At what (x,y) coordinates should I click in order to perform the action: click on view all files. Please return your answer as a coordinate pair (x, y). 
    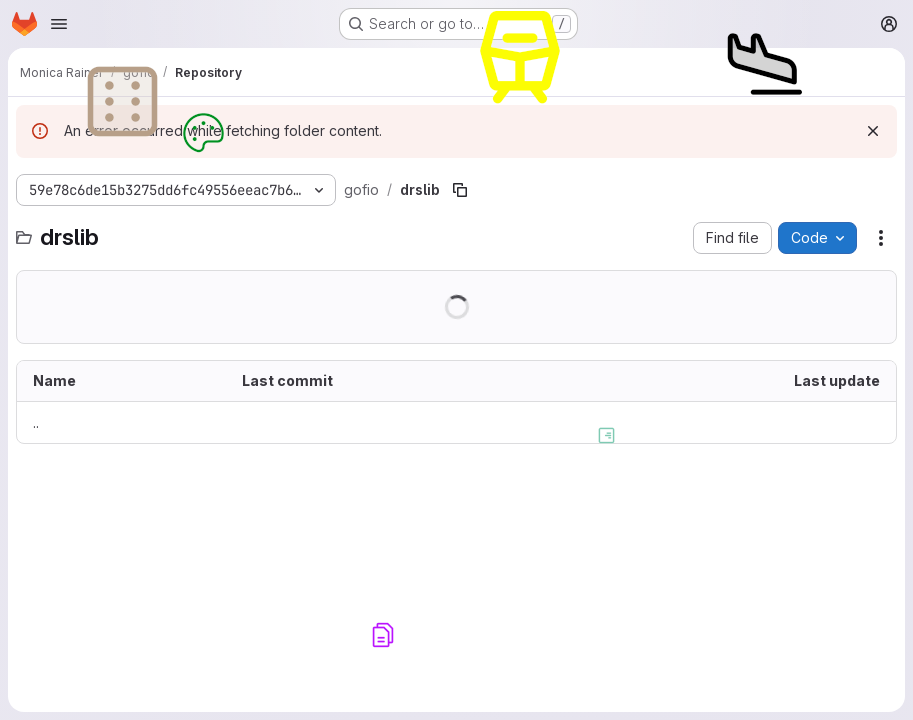
    Looking at the image, I should click on (383, 635).